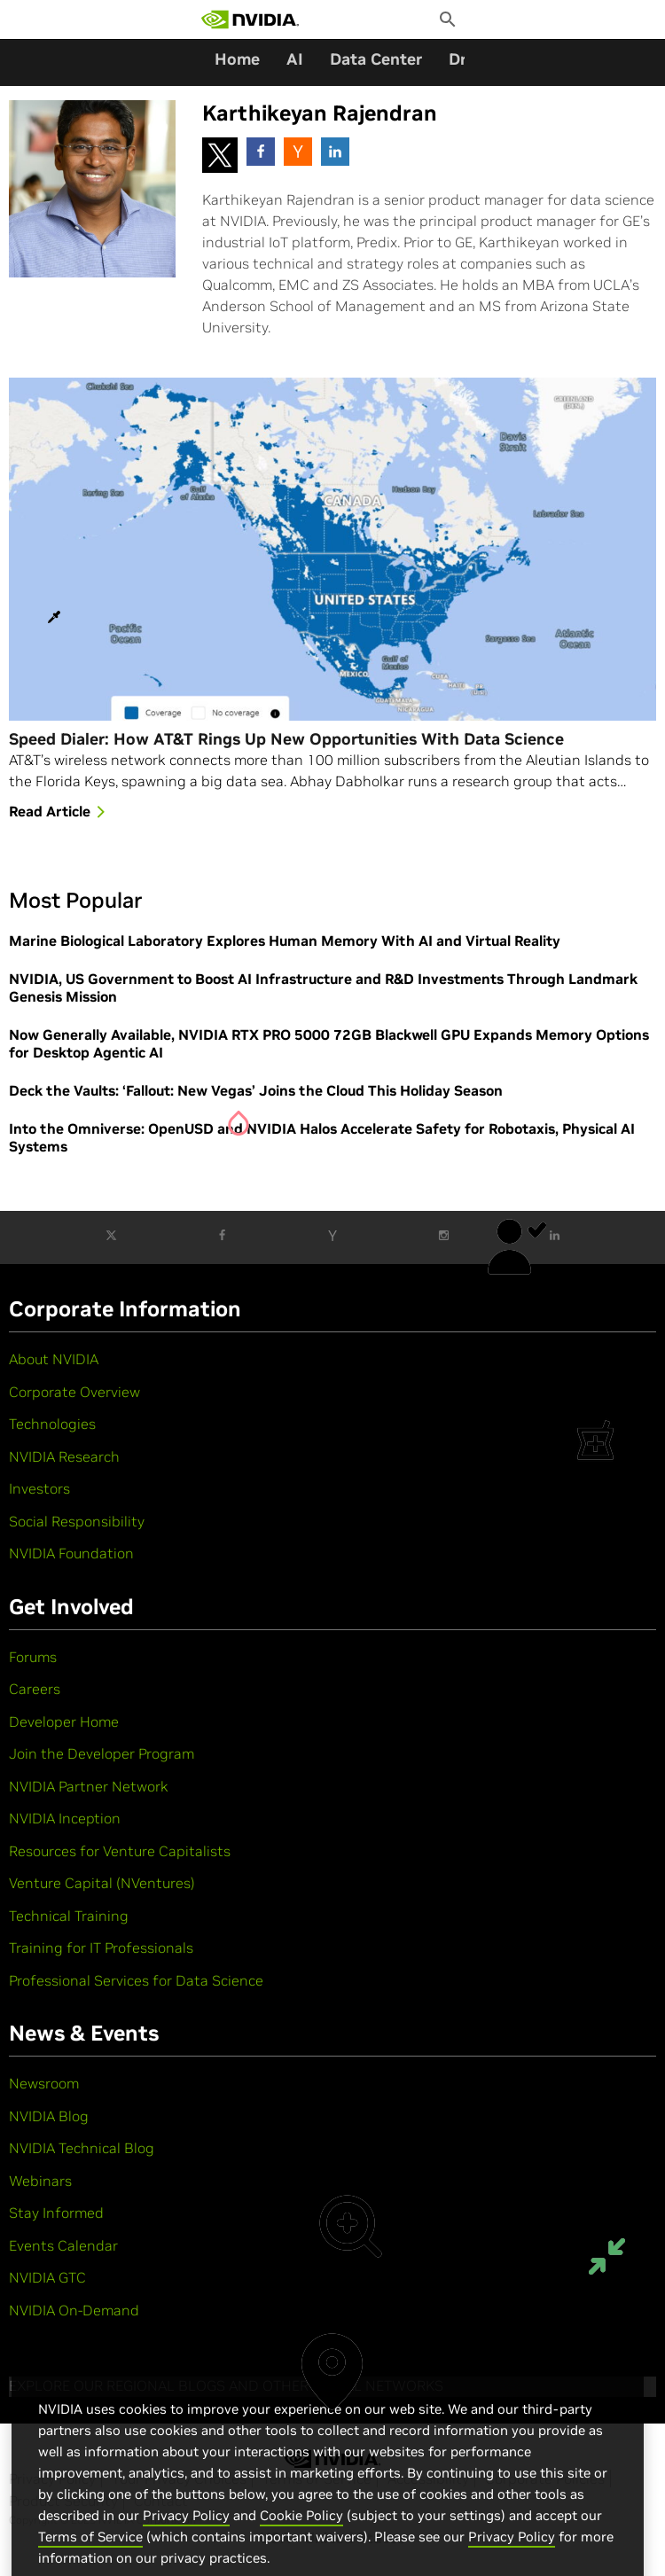 This screenshot has width=665, height=2576. Describe the element at coordinates (332, 2371) in the screenshot. I see `view pinned location on map` at that location.